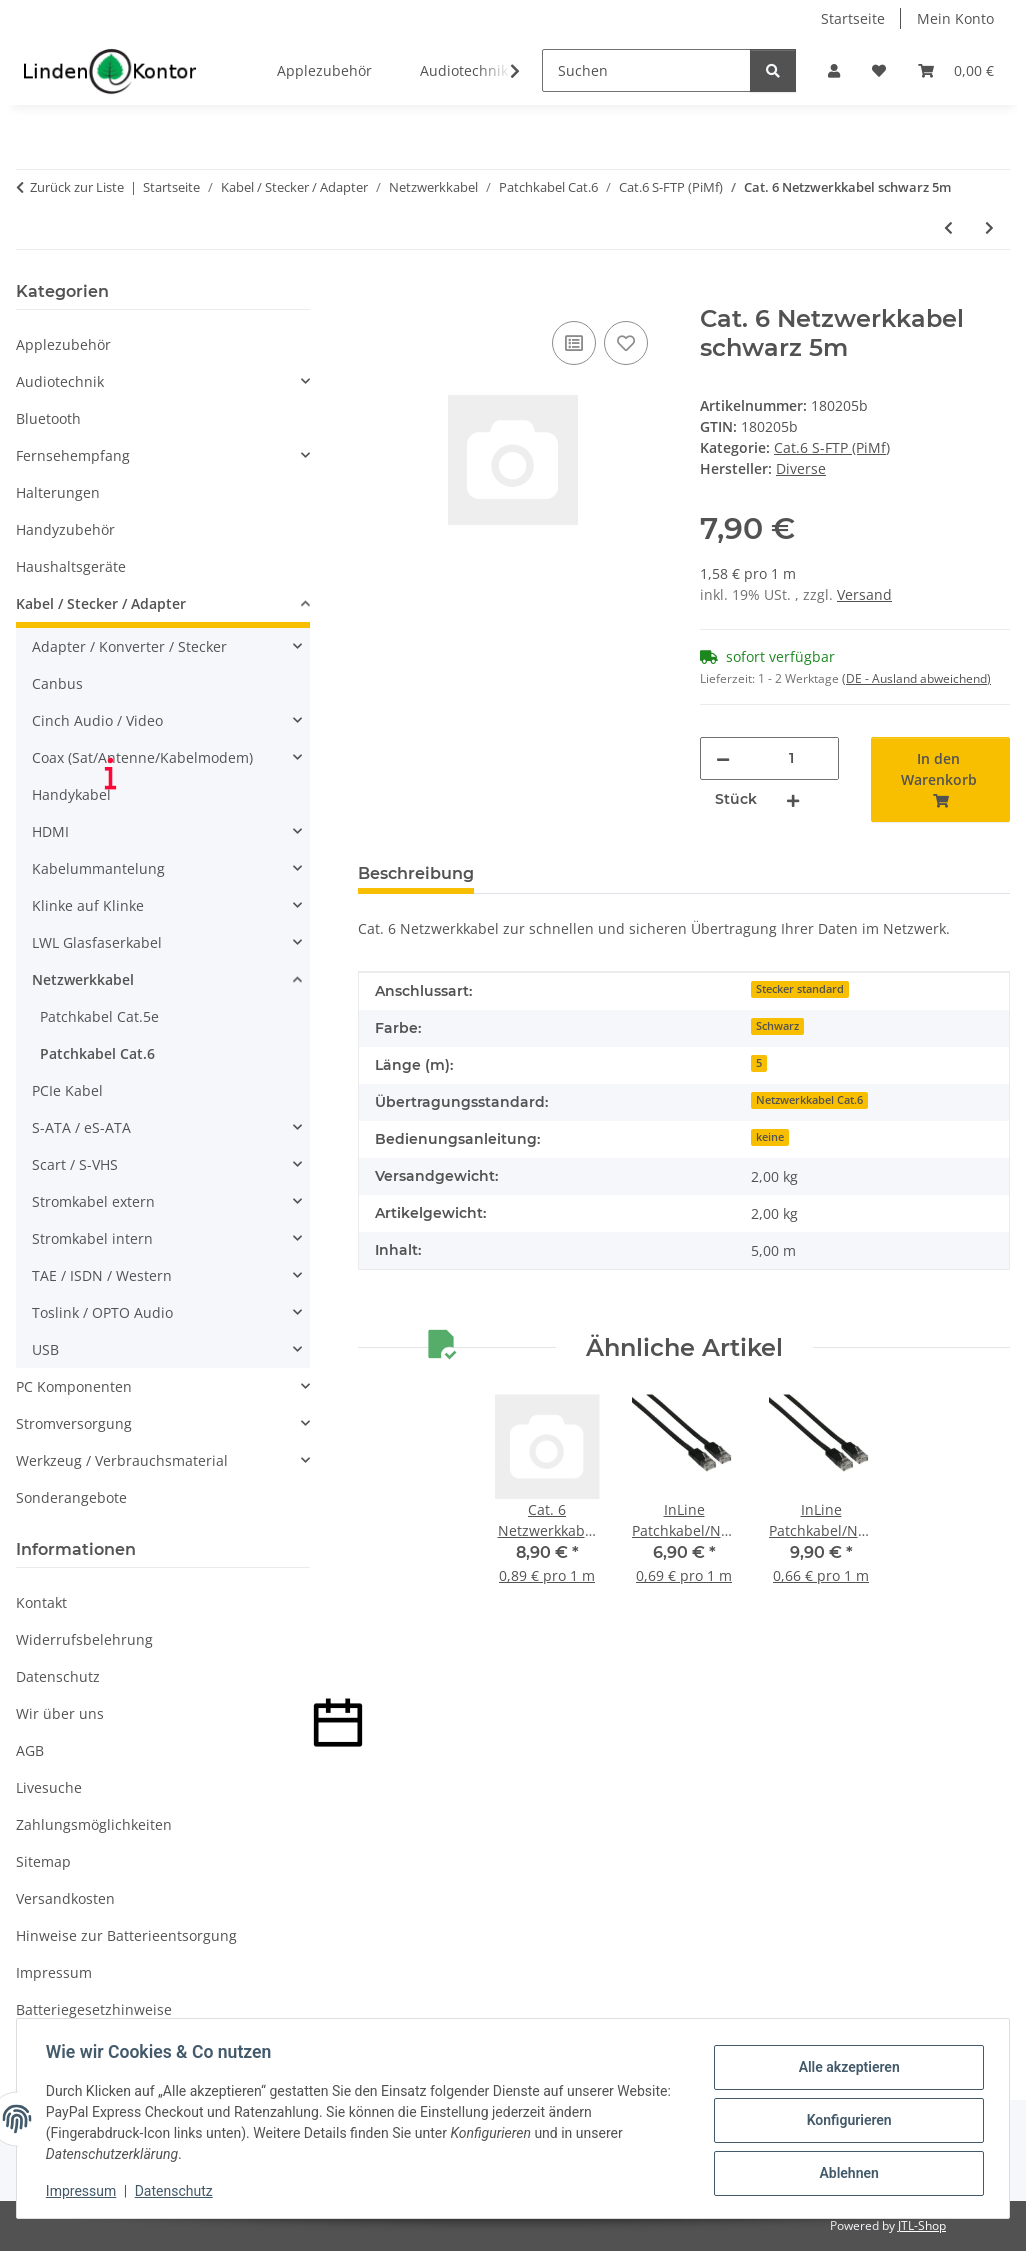 The width and height of the screenshot is (1026, 2251). Describe the element at coordinates (338, 1725) in the screenshot. I see `view calendar or schedule` at that location.